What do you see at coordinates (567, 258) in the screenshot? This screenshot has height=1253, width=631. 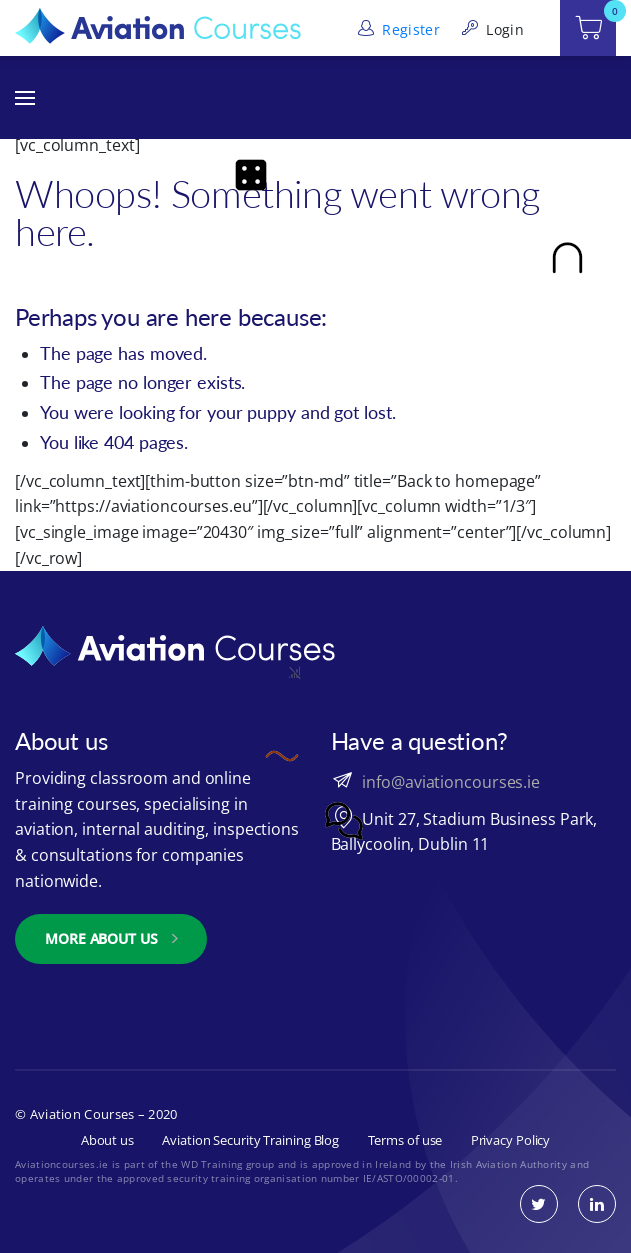 I see `indicates a set intersection operation` at bounding box center [567, 258].